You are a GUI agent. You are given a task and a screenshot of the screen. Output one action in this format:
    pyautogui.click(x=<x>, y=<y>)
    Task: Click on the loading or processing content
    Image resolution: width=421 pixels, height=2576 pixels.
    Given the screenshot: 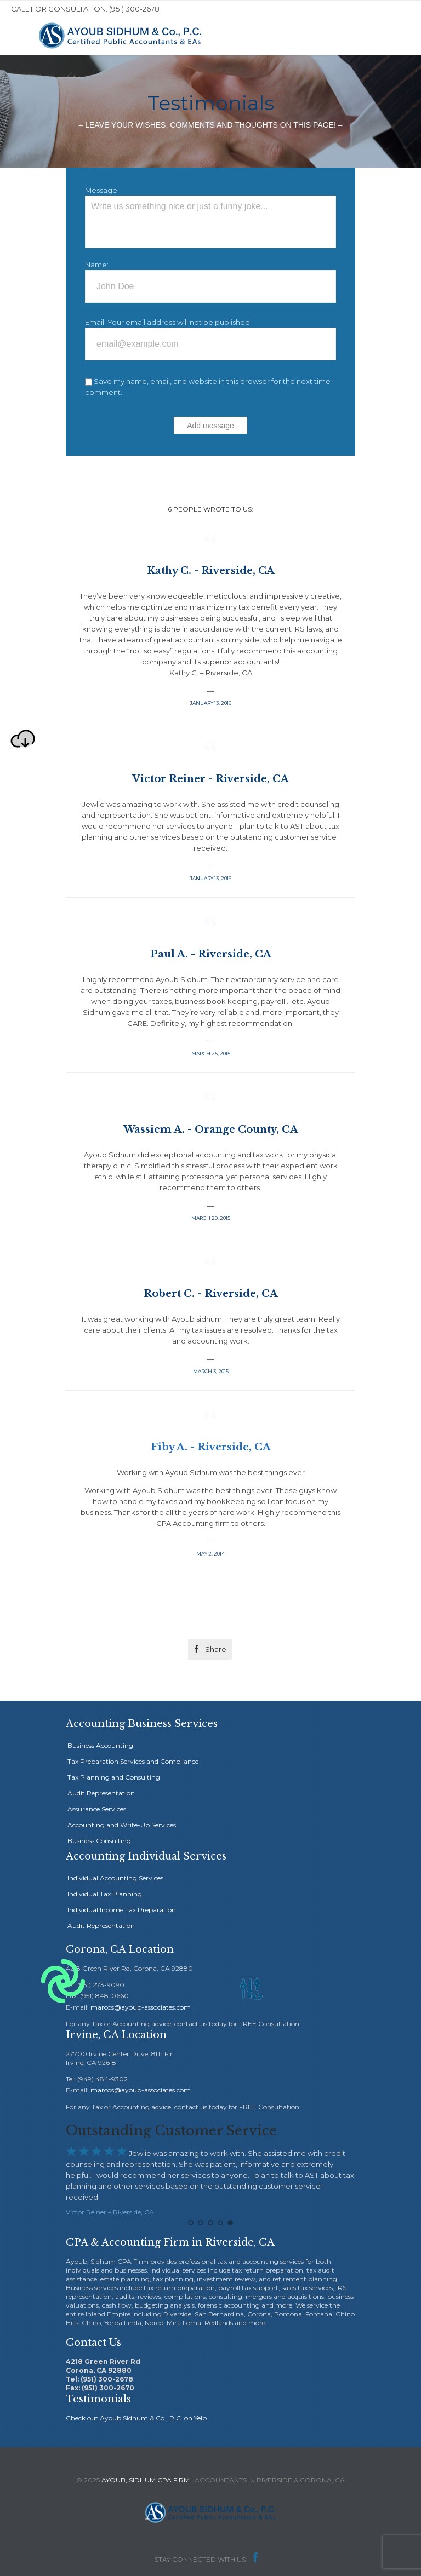 What is the action you would take?
    pyautogui.click(x=63, y=1981)
    